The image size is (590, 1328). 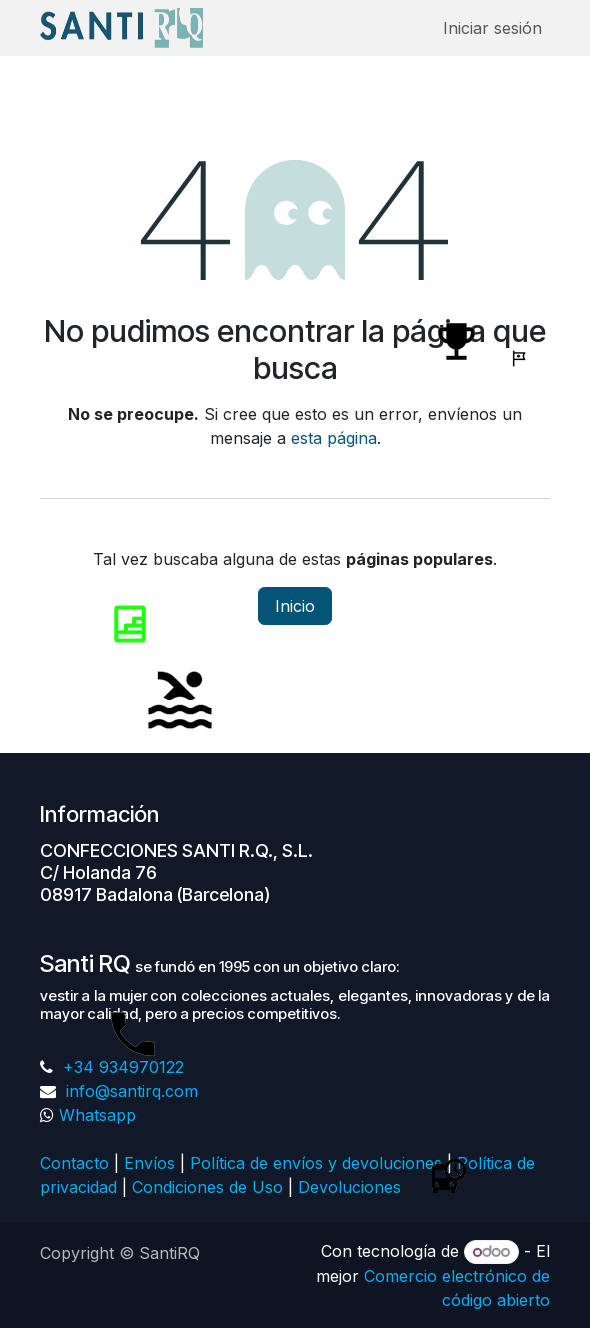 What do you see at coordinates (518, 358) in the screenshot?
I see `start a guided tour or walkthrough` at bounding box center [518, 358].